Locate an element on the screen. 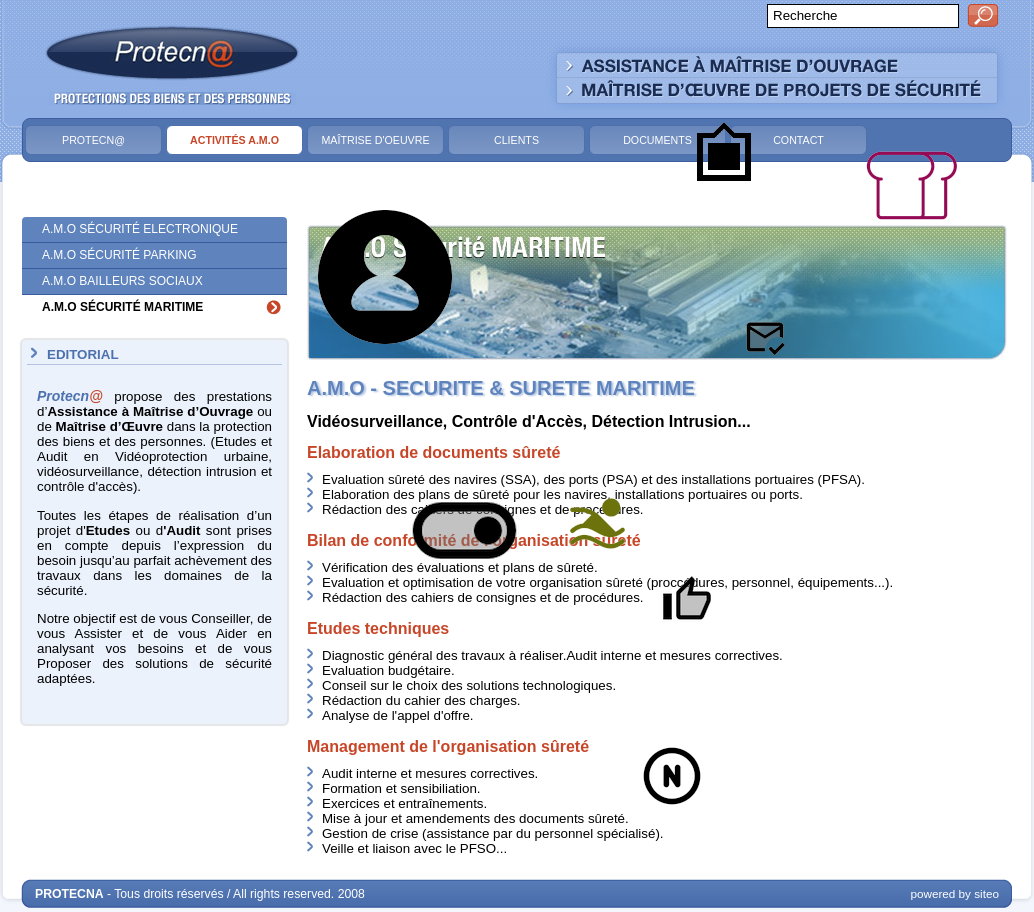 The height and width of the screenshot is (912, 1034). like or upvote this content is located at coordinates (687, 600).